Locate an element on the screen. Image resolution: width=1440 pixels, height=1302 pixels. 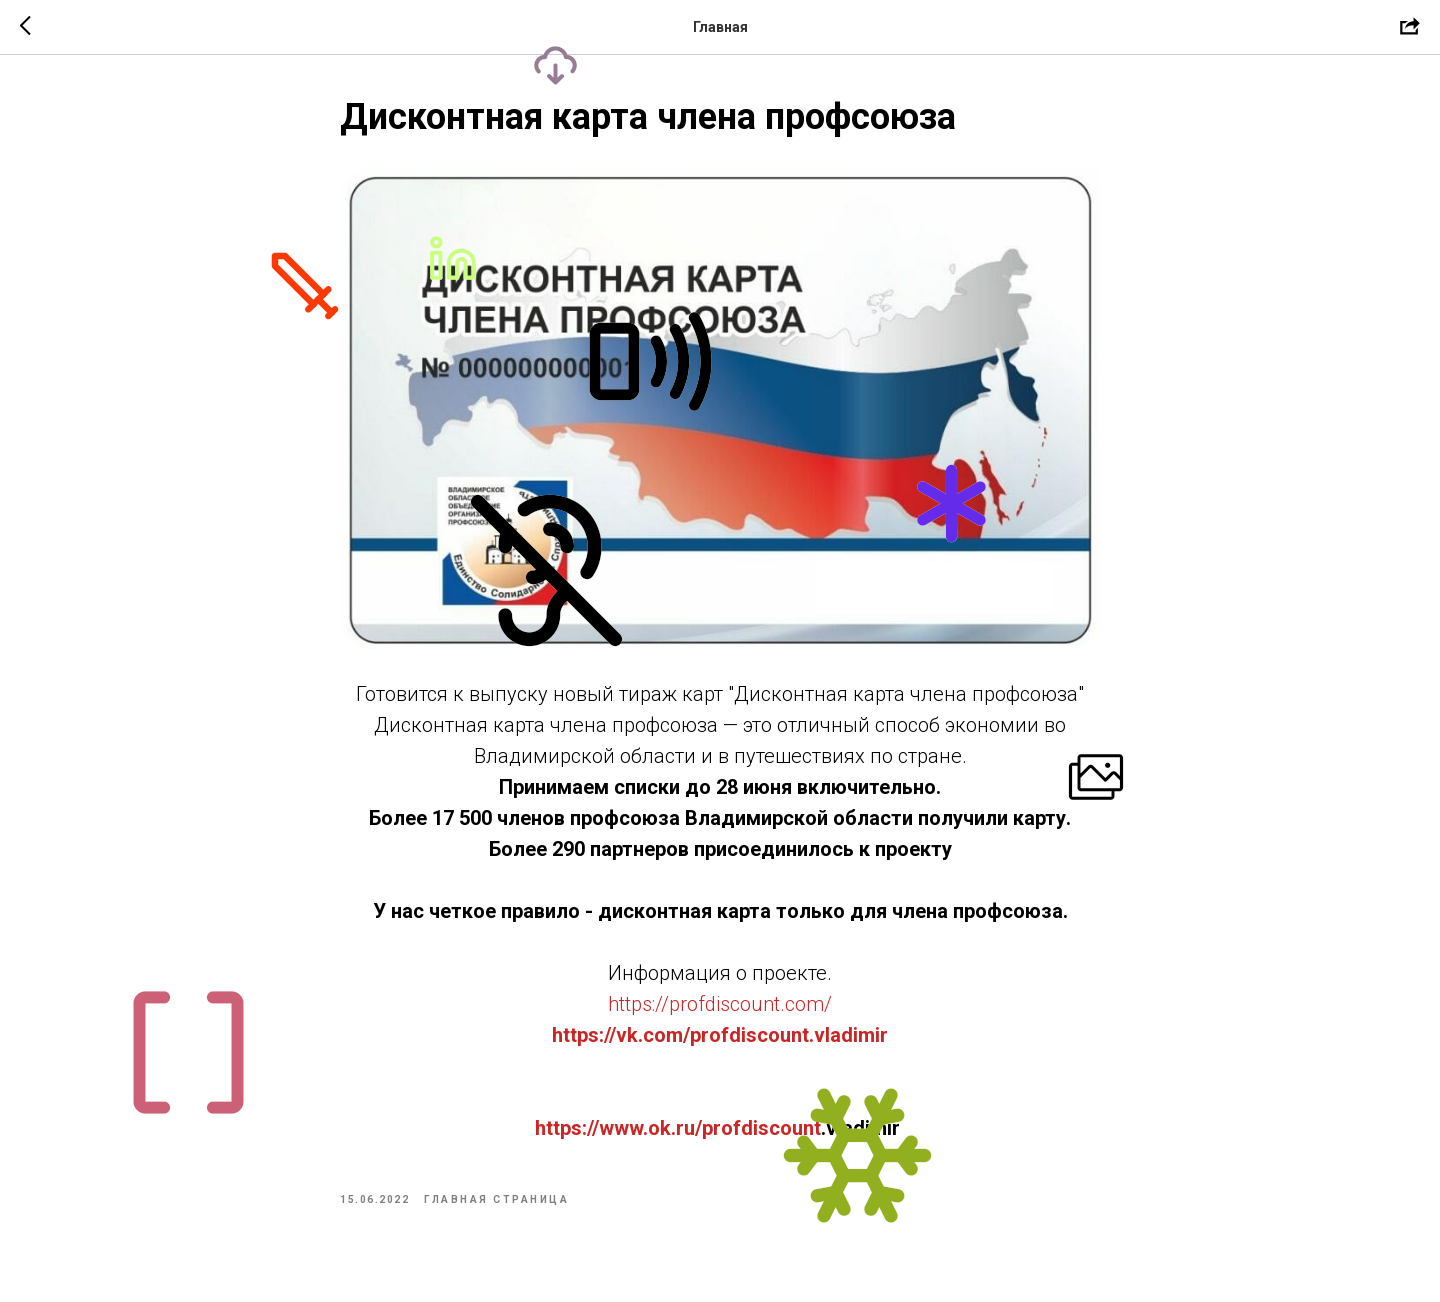
access weapons or combat features is located at coordinates (305, 286).